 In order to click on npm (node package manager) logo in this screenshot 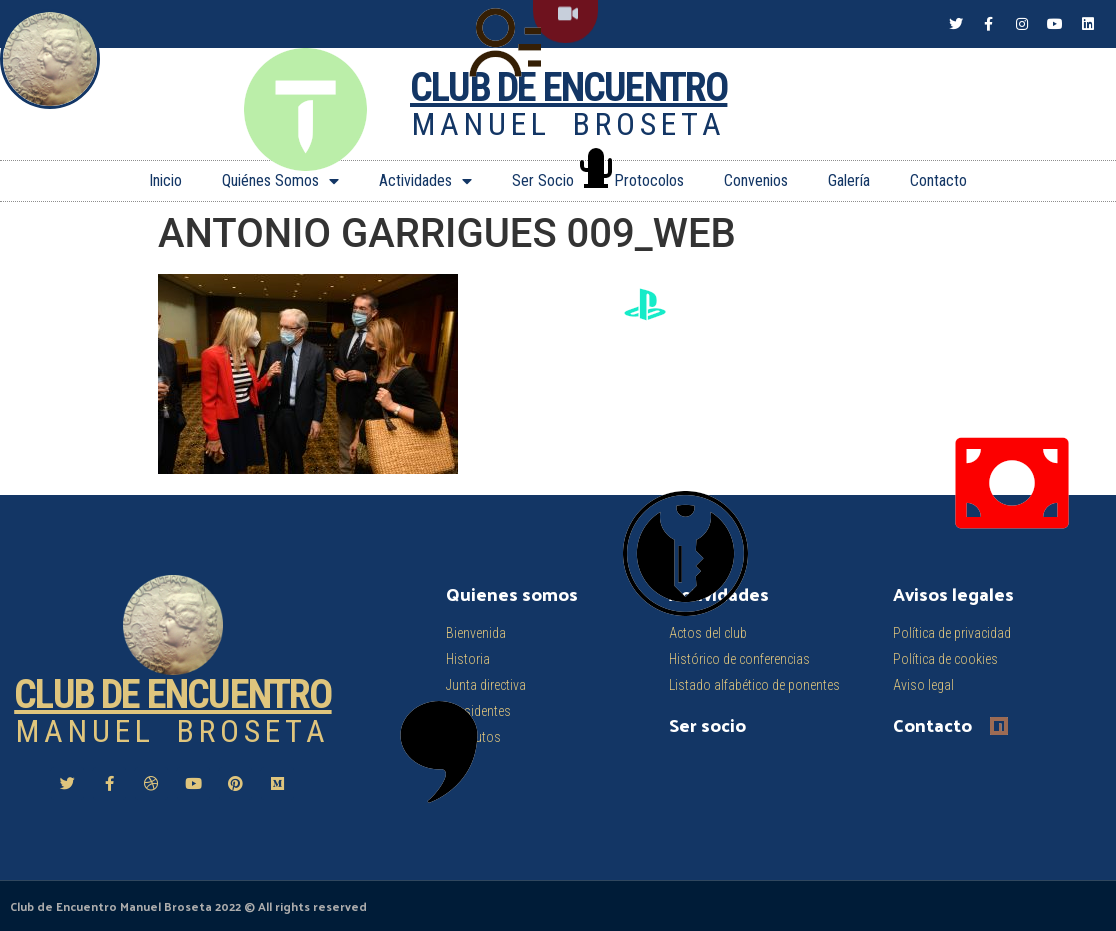, I will do `click(999, 726)`.